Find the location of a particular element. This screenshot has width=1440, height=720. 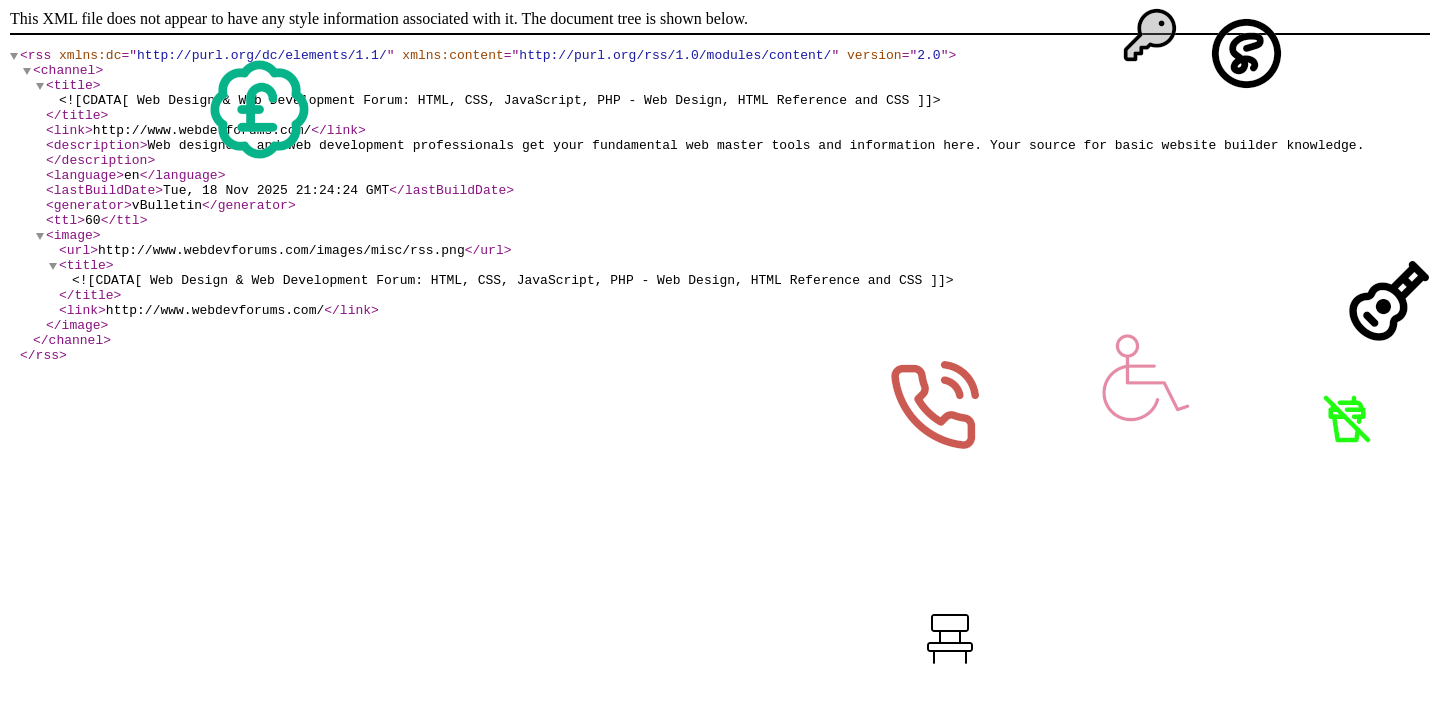

indicates wheelchair accessible facilities is located at coordinates (1137, 379).